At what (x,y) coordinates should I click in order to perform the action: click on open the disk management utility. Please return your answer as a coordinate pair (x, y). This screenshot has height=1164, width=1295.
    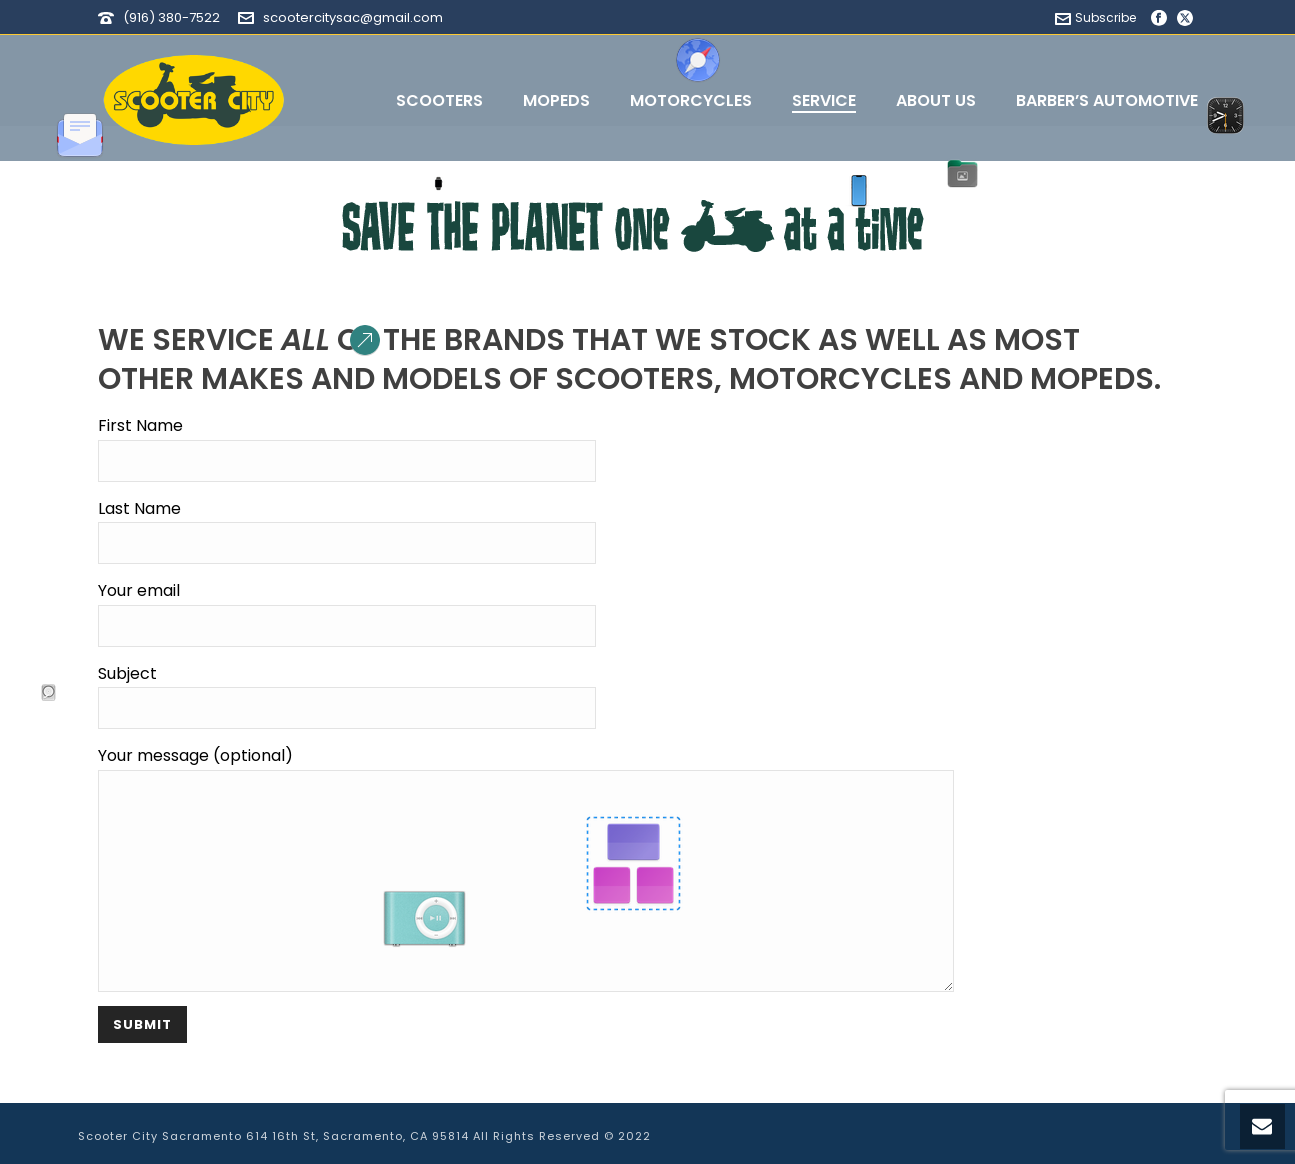
    Looking at the image, I should click on (48, 692).